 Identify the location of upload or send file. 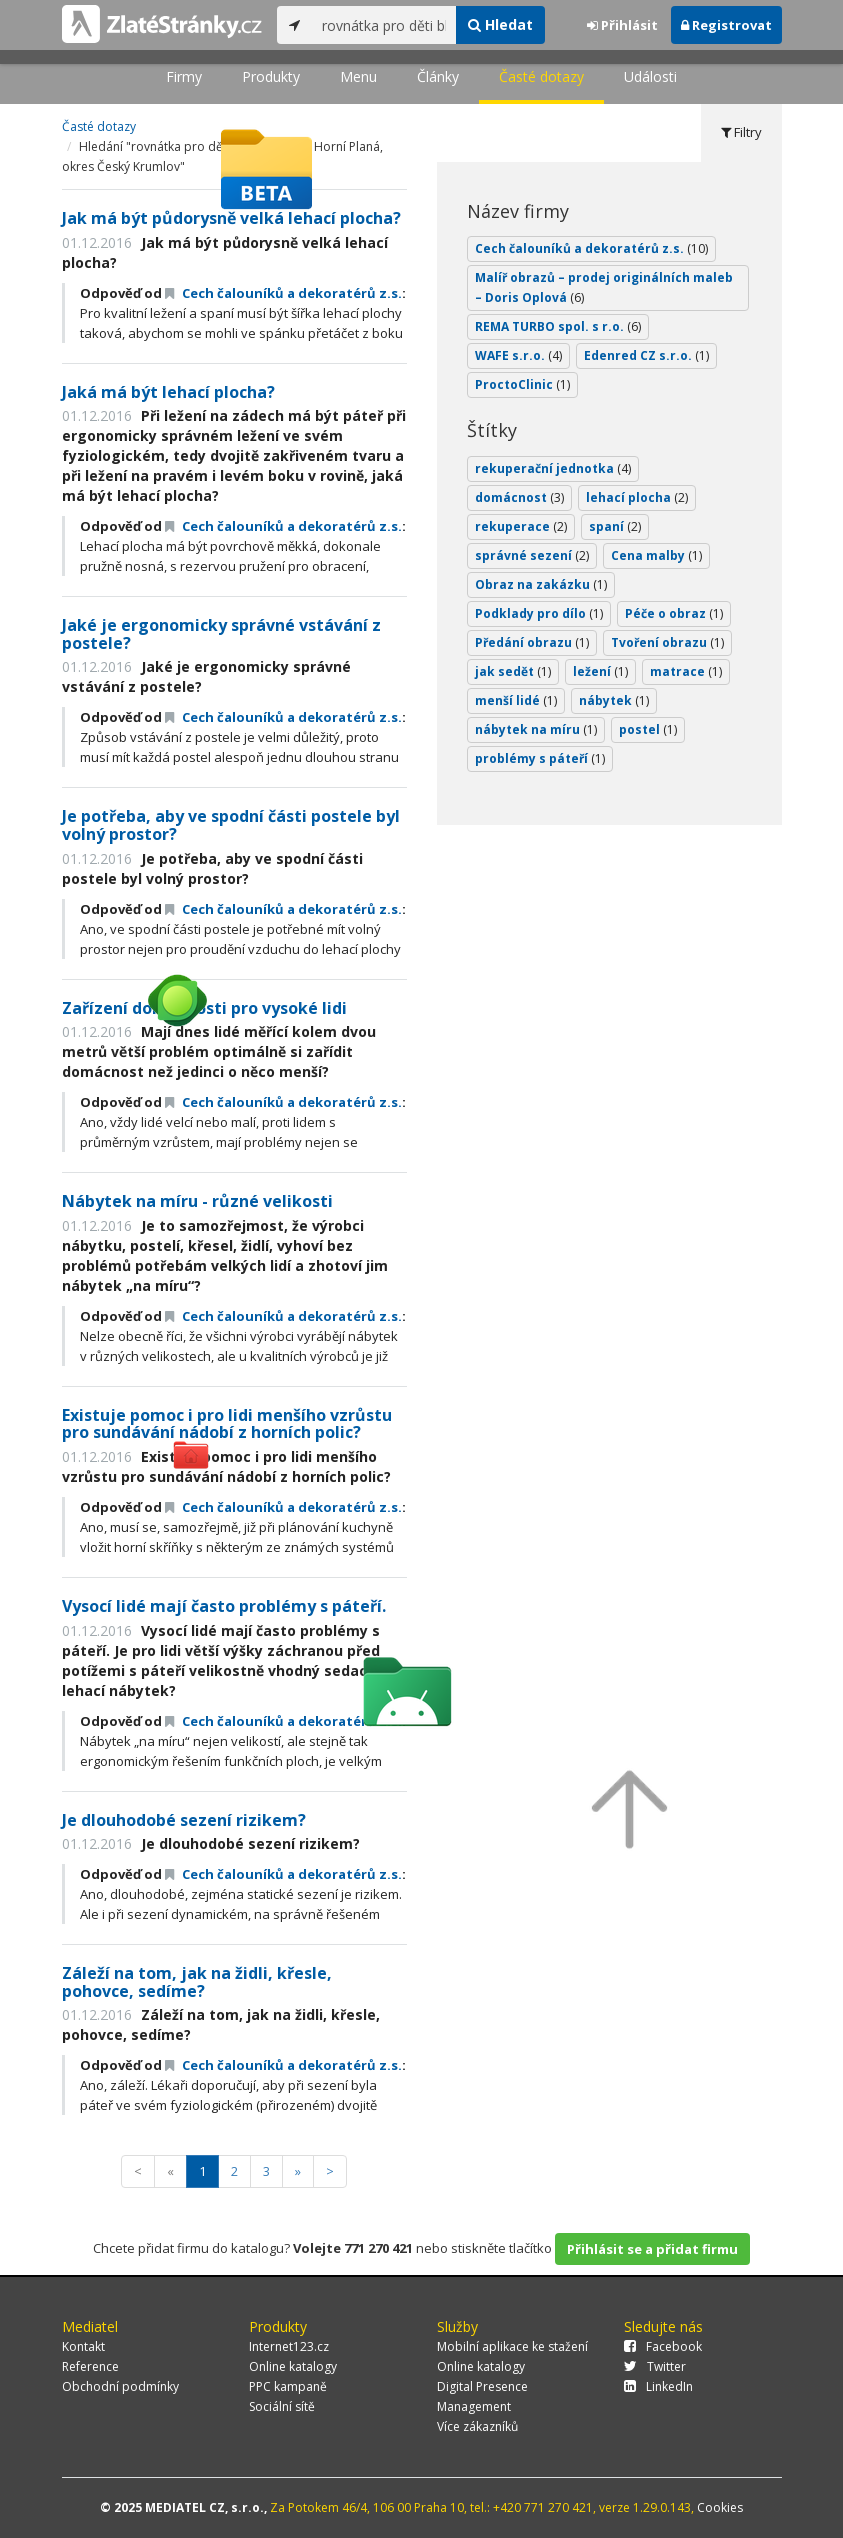
(629, 1809).